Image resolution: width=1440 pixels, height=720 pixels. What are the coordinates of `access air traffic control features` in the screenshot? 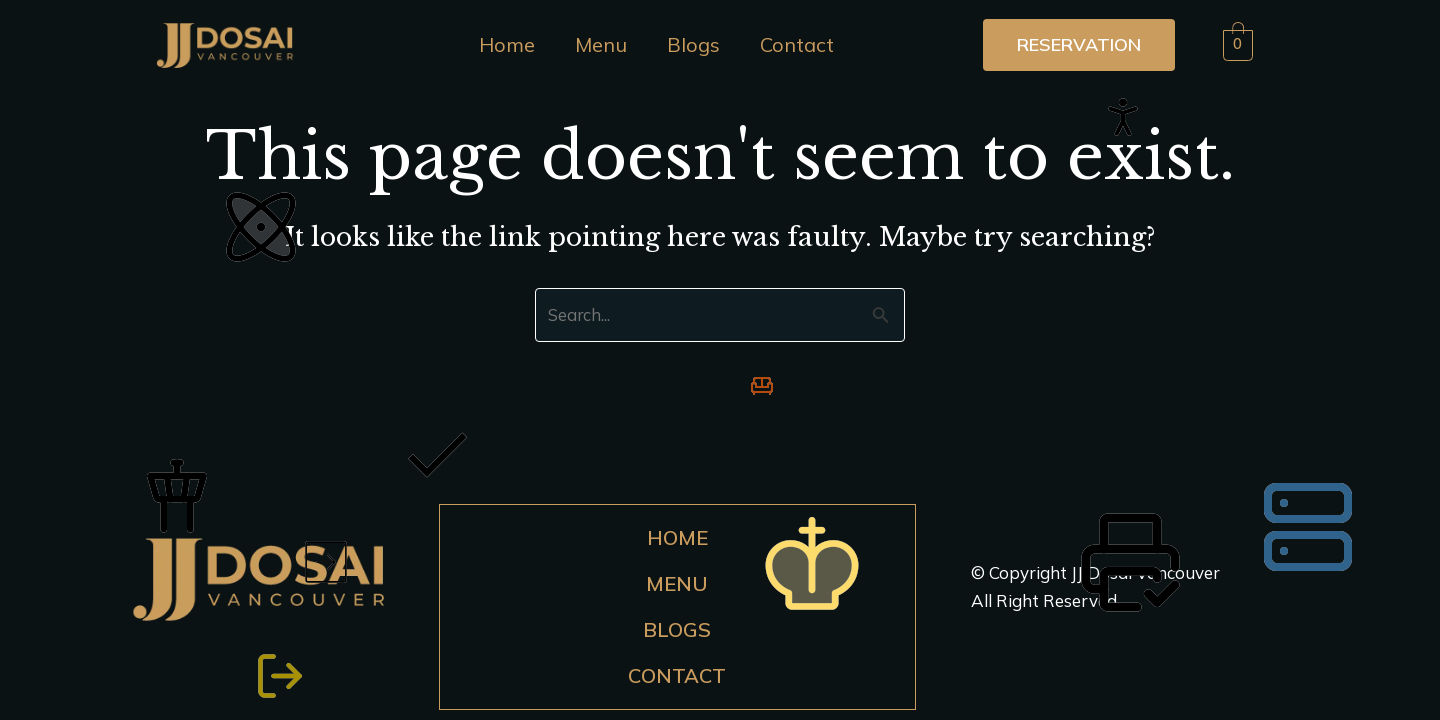 It's located at (177, 496).